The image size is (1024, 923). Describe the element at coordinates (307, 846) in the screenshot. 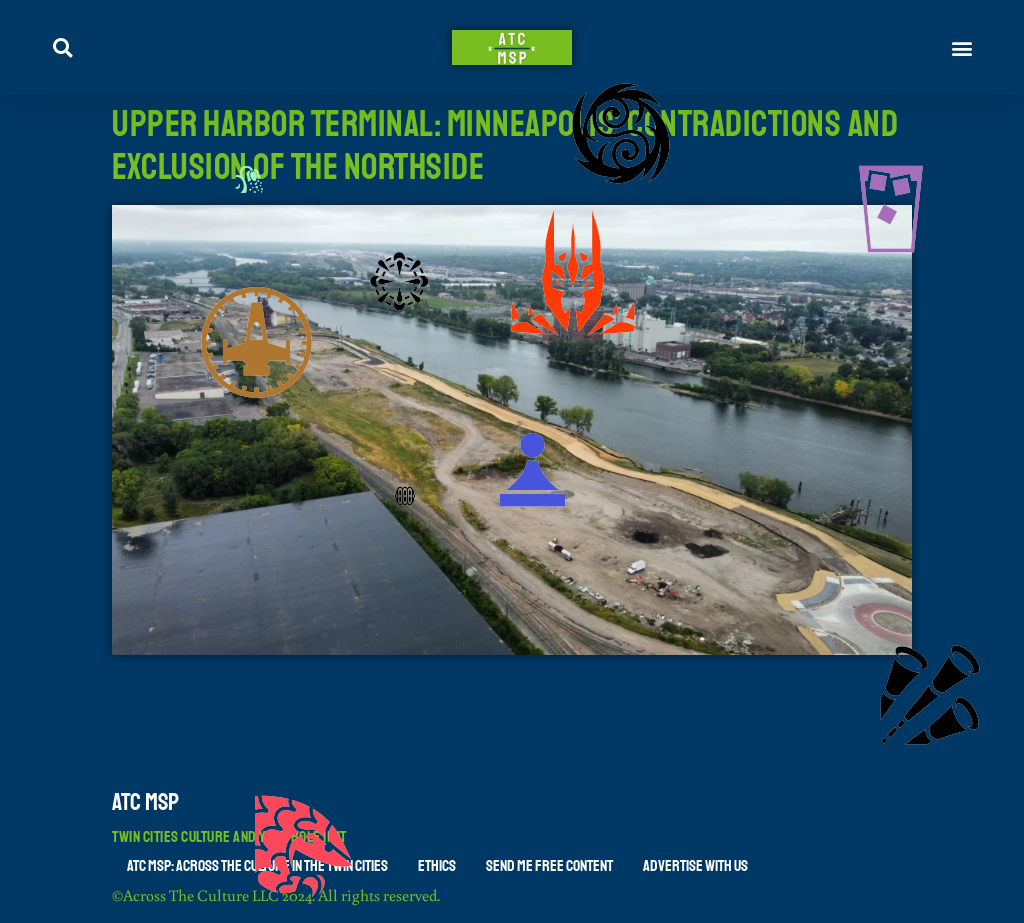

I see `pangolin character or creature icon` at that location.